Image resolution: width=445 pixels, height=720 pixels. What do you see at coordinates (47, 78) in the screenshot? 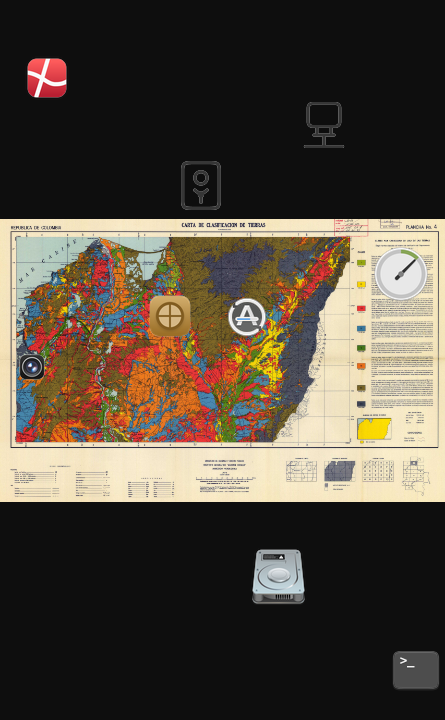
I see `open wineglass app for managing wine/windows applications` at bounding box center [47, 78].